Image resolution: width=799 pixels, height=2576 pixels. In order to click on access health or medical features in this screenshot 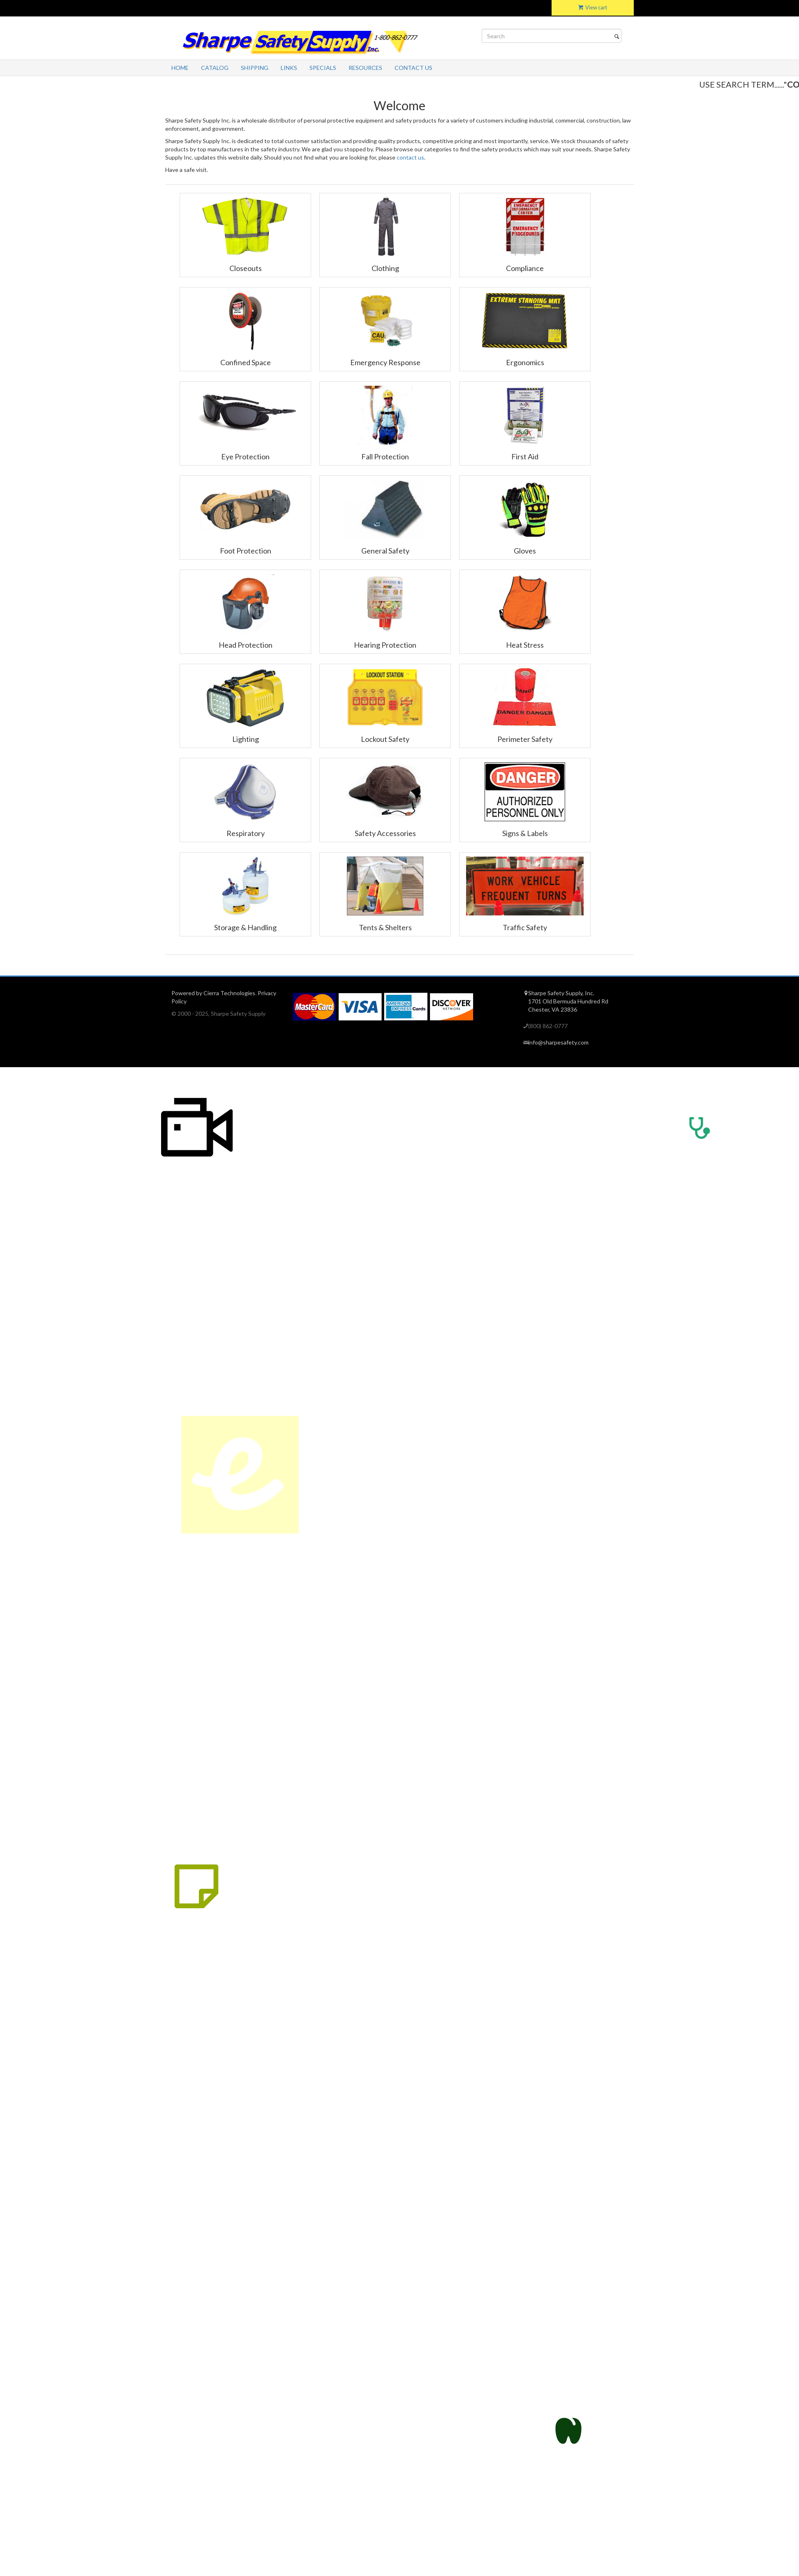, I will do `click(698, 1127)`.